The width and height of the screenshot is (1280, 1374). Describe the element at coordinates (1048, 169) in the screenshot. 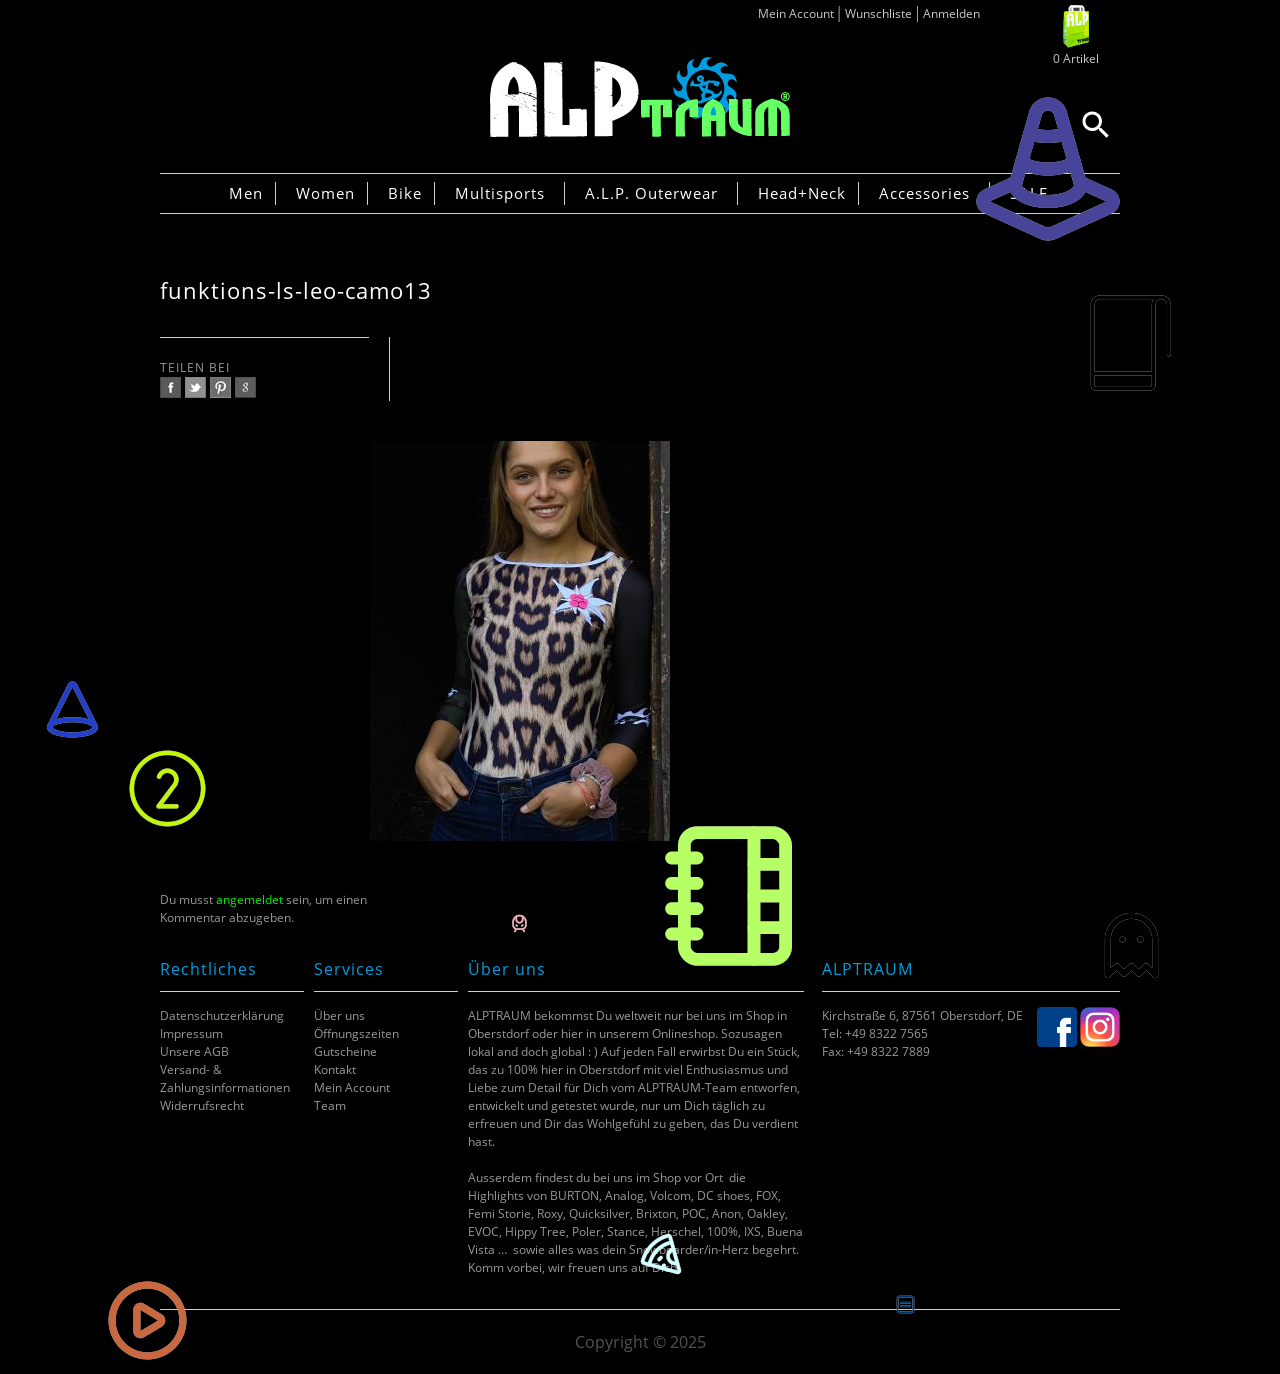

I see `indicates an area under construction or maintenance` at that location.